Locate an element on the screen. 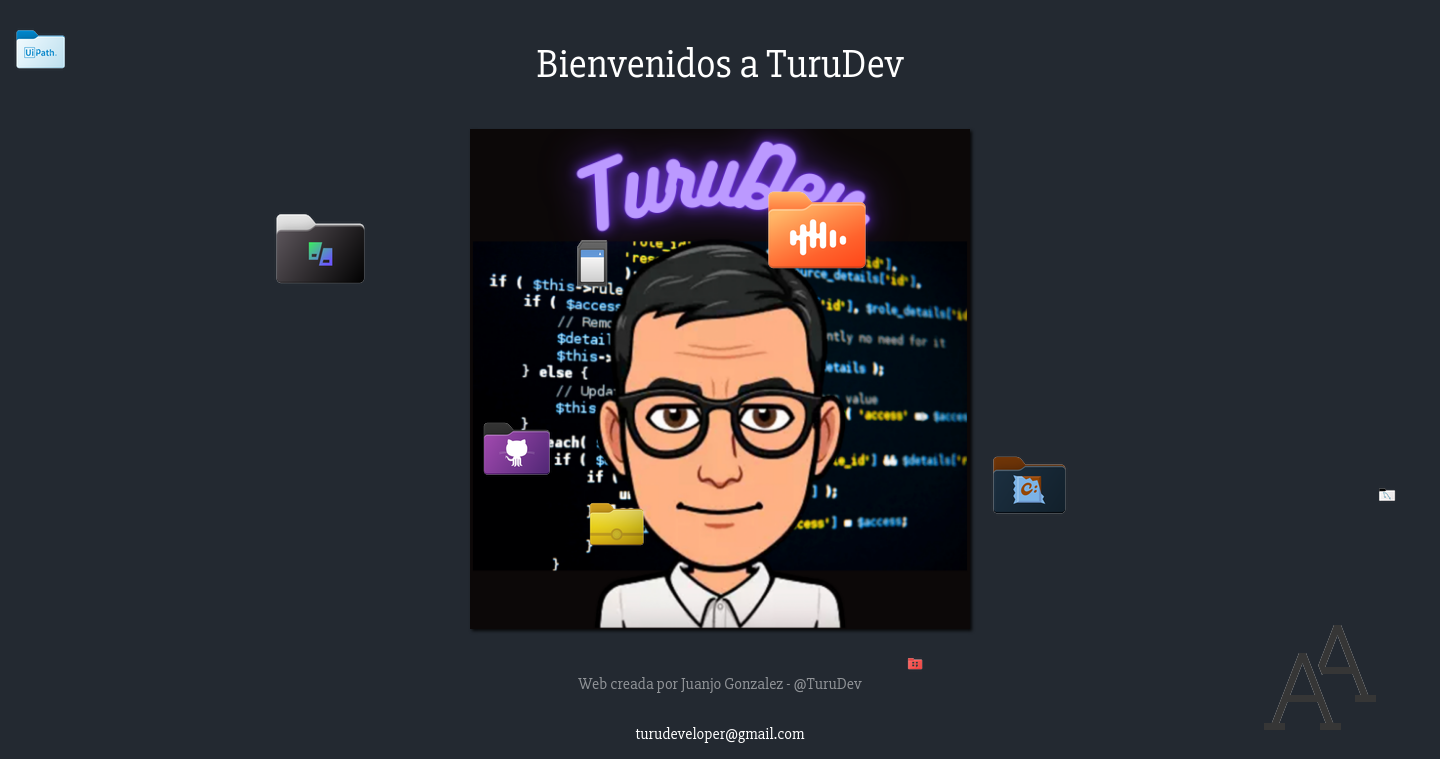 The width and height of the screenshot is (1440, 759). open github repository folder is located at coordinates (516, 450).